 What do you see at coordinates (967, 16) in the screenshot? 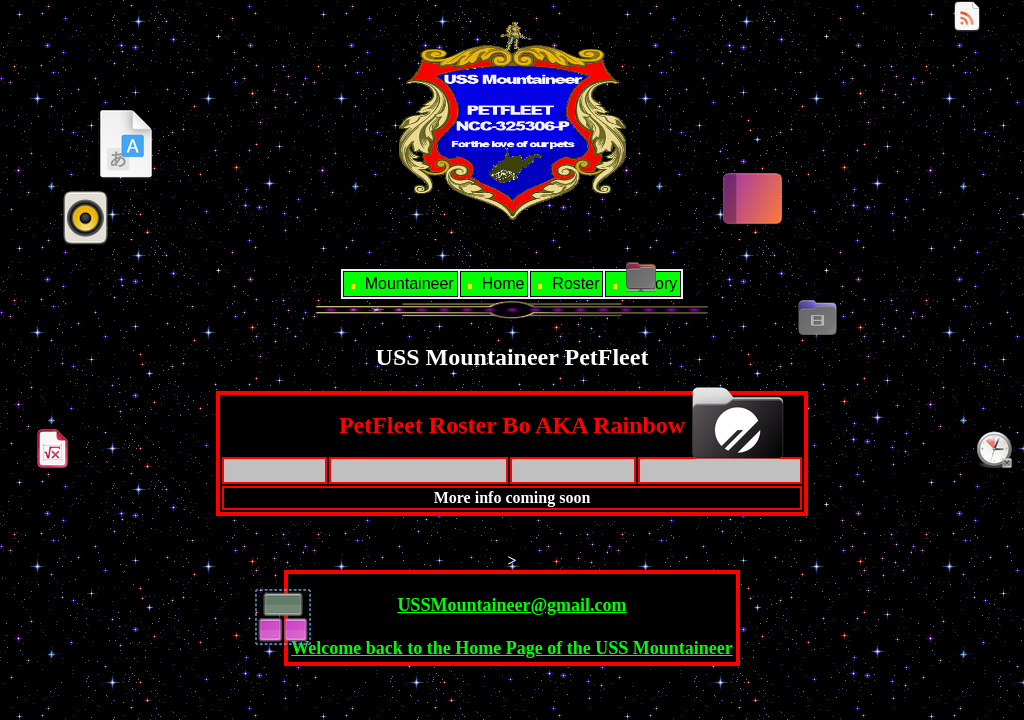
I see `an RSS feed file or document` at bounding box center [967, 16].